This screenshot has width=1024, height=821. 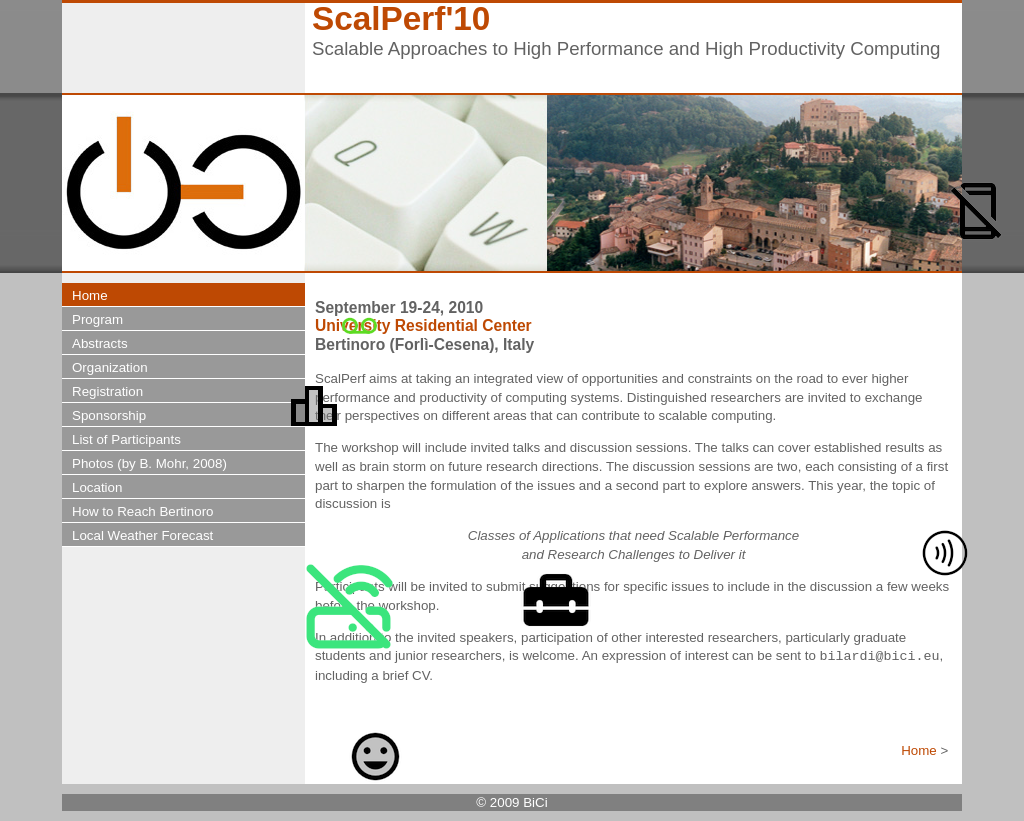 I want to click on router disconnected or offline, so click(x=348, y=606).